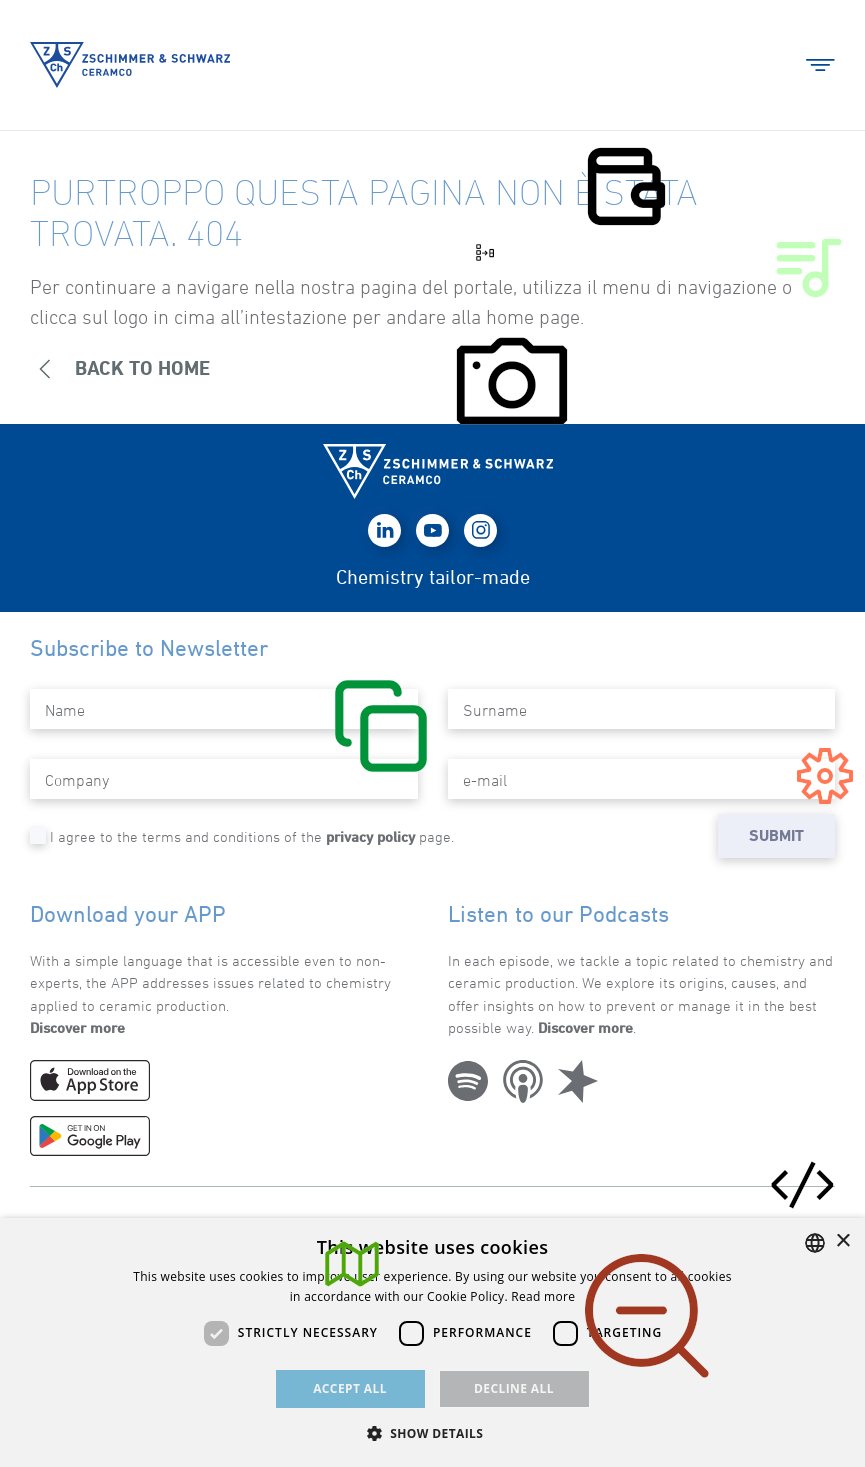 This screenshot has width=865, height=1467. What do you see at coordinates (484, 252) in the screenshot?
I see `combine or merge multiple items into one` at bounding box center [484, 252].